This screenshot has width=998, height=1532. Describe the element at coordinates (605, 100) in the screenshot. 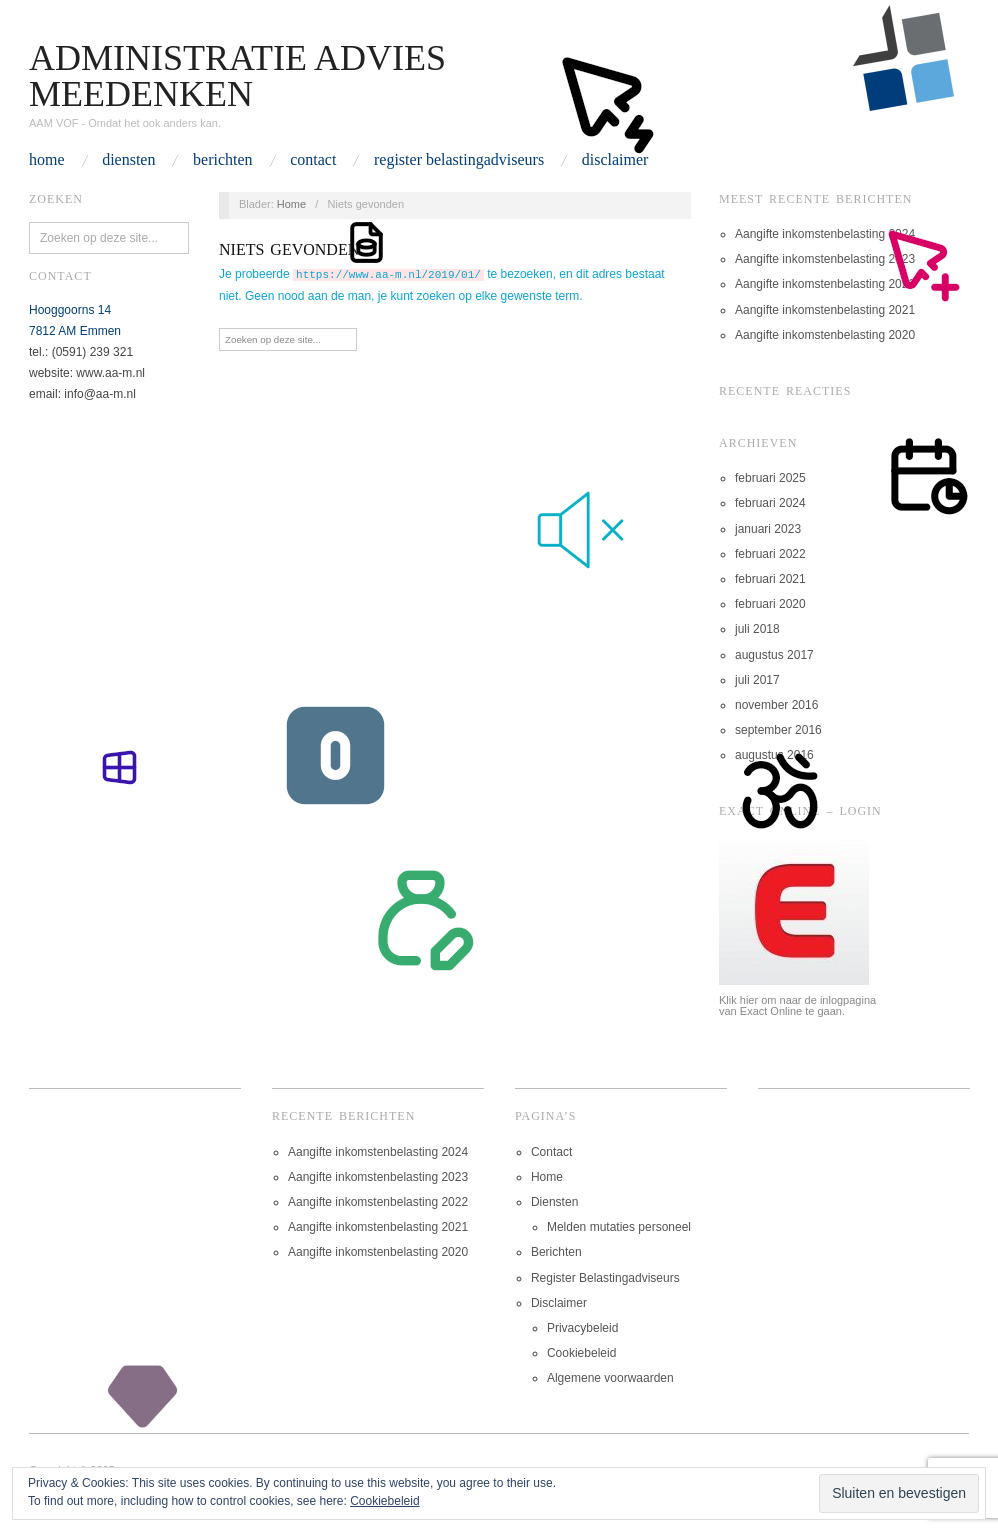

I see `cursor with active click or interaction` at that location.